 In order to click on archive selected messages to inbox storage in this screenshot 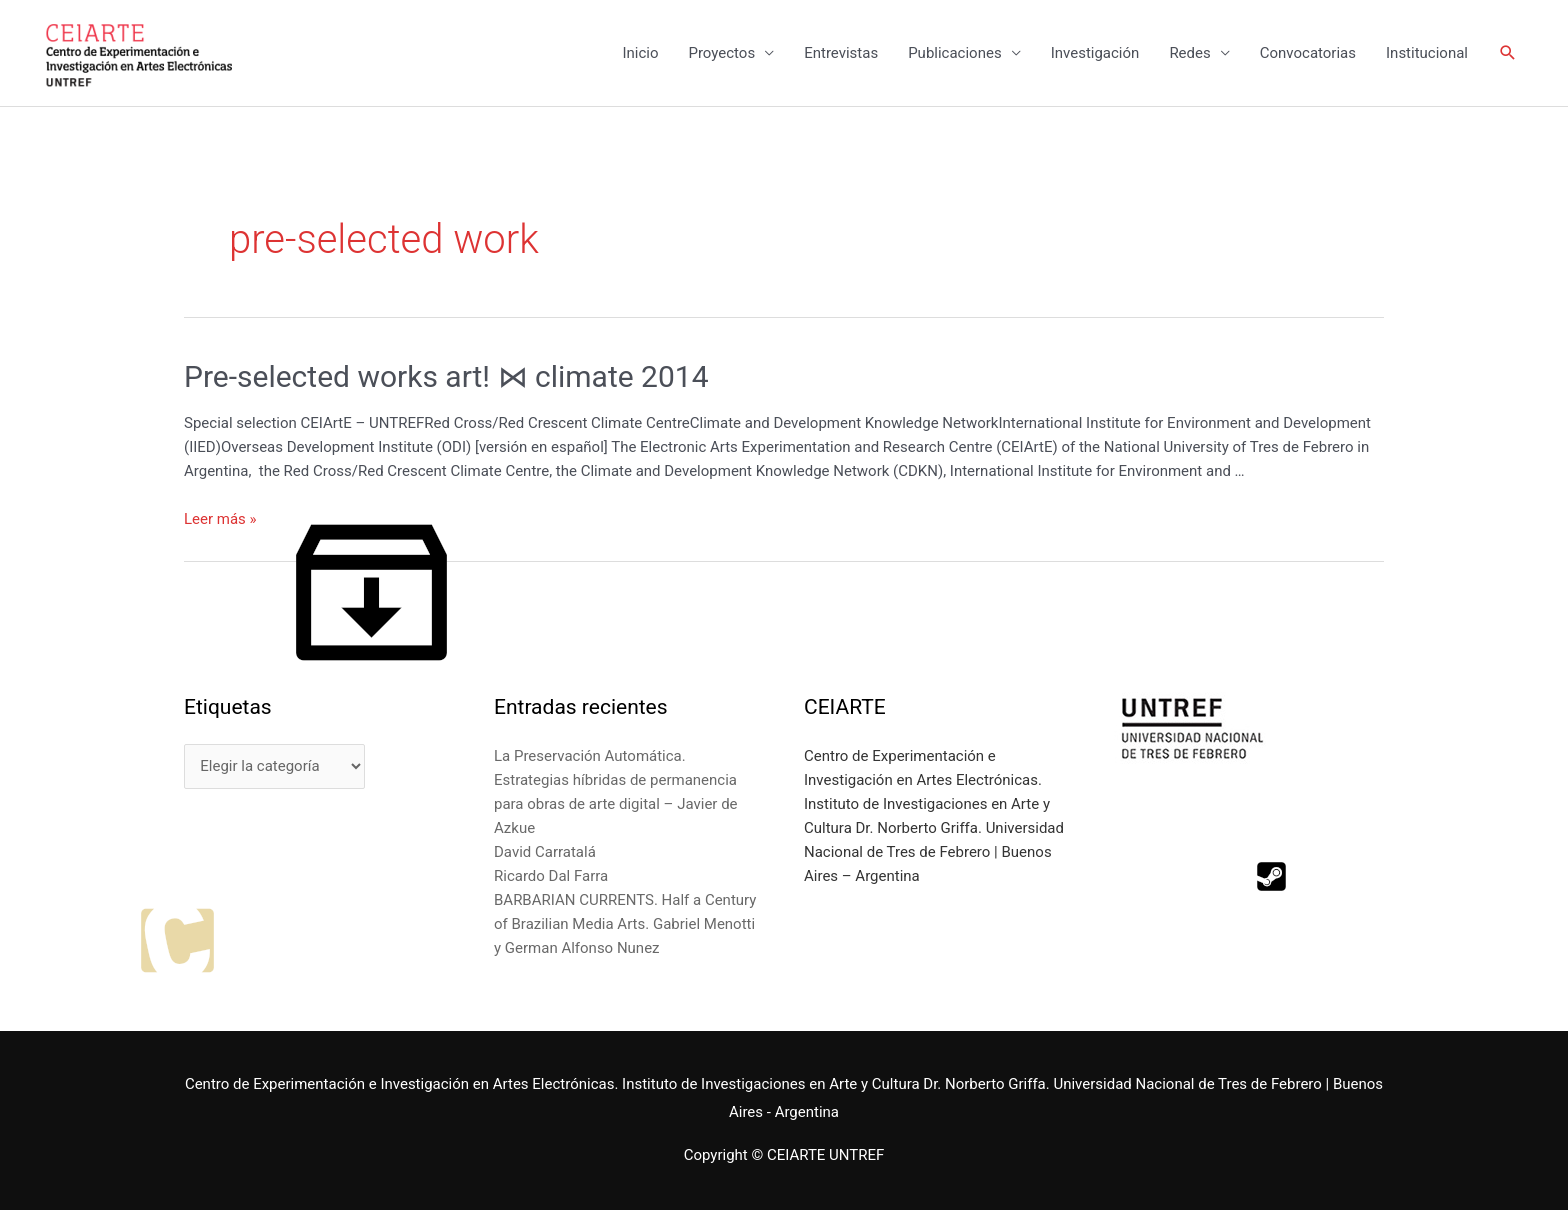, I will do `click(371, 592)`.